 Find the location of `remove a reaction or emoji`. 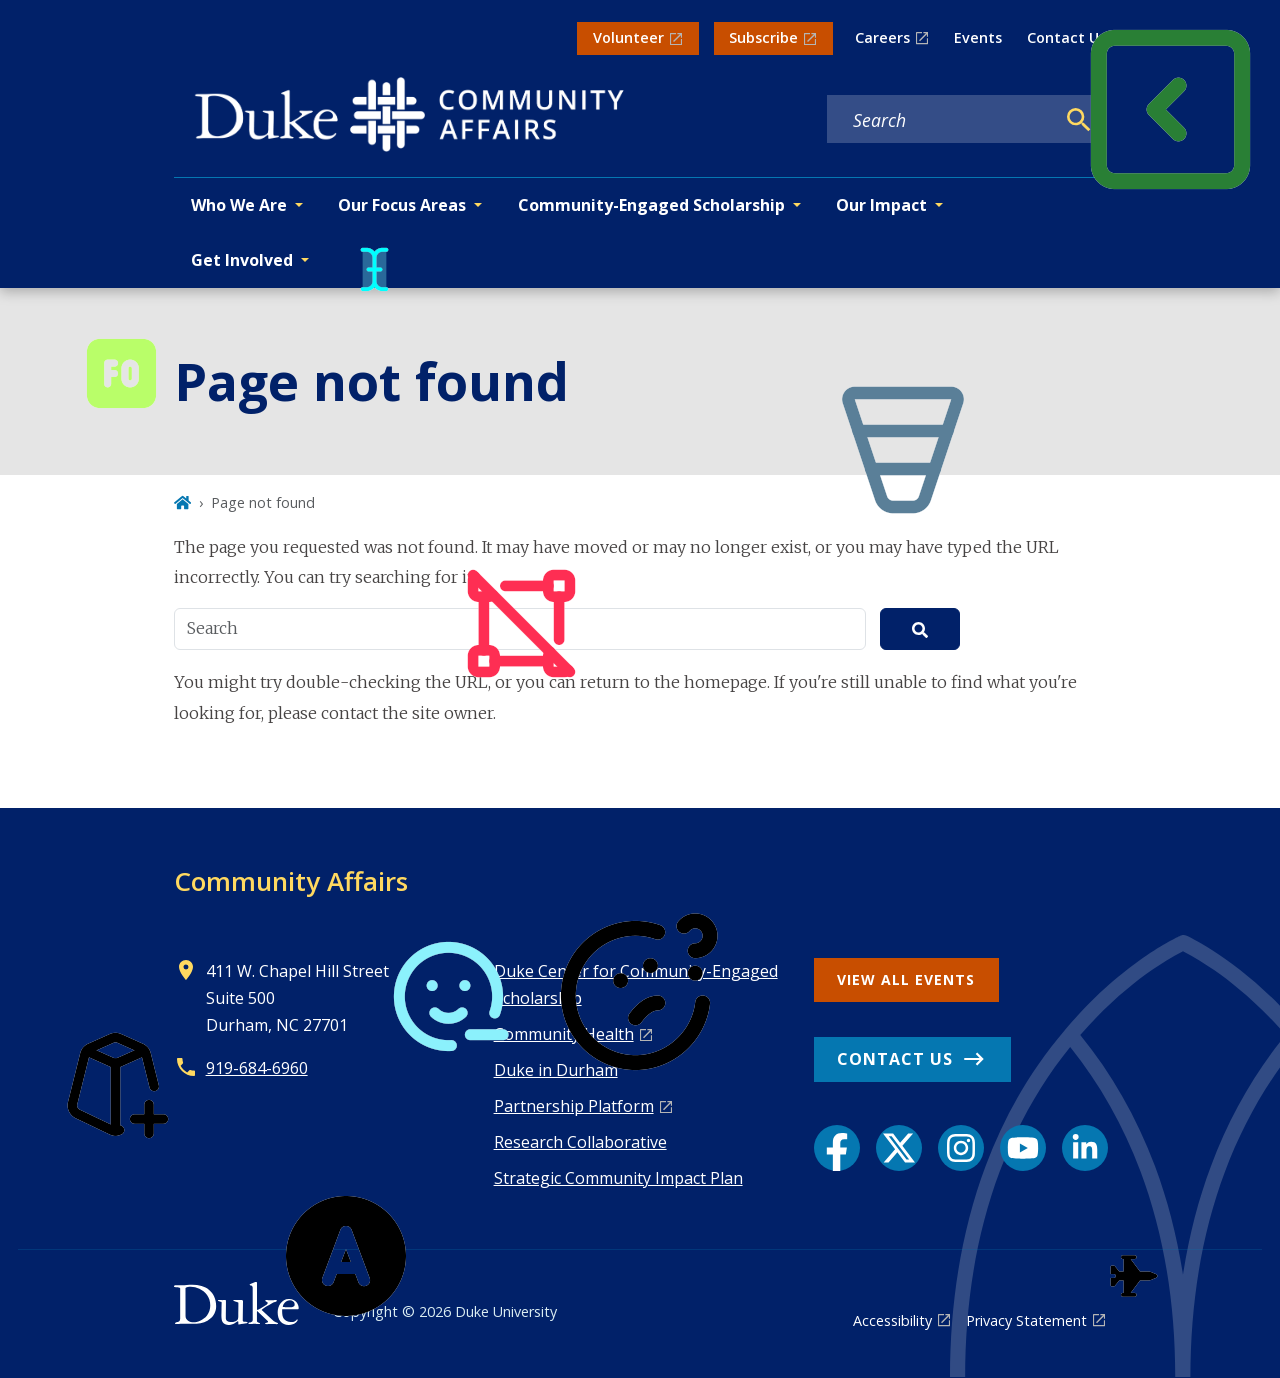

remove a reaction or emoji is located at coordinates (448, 996).